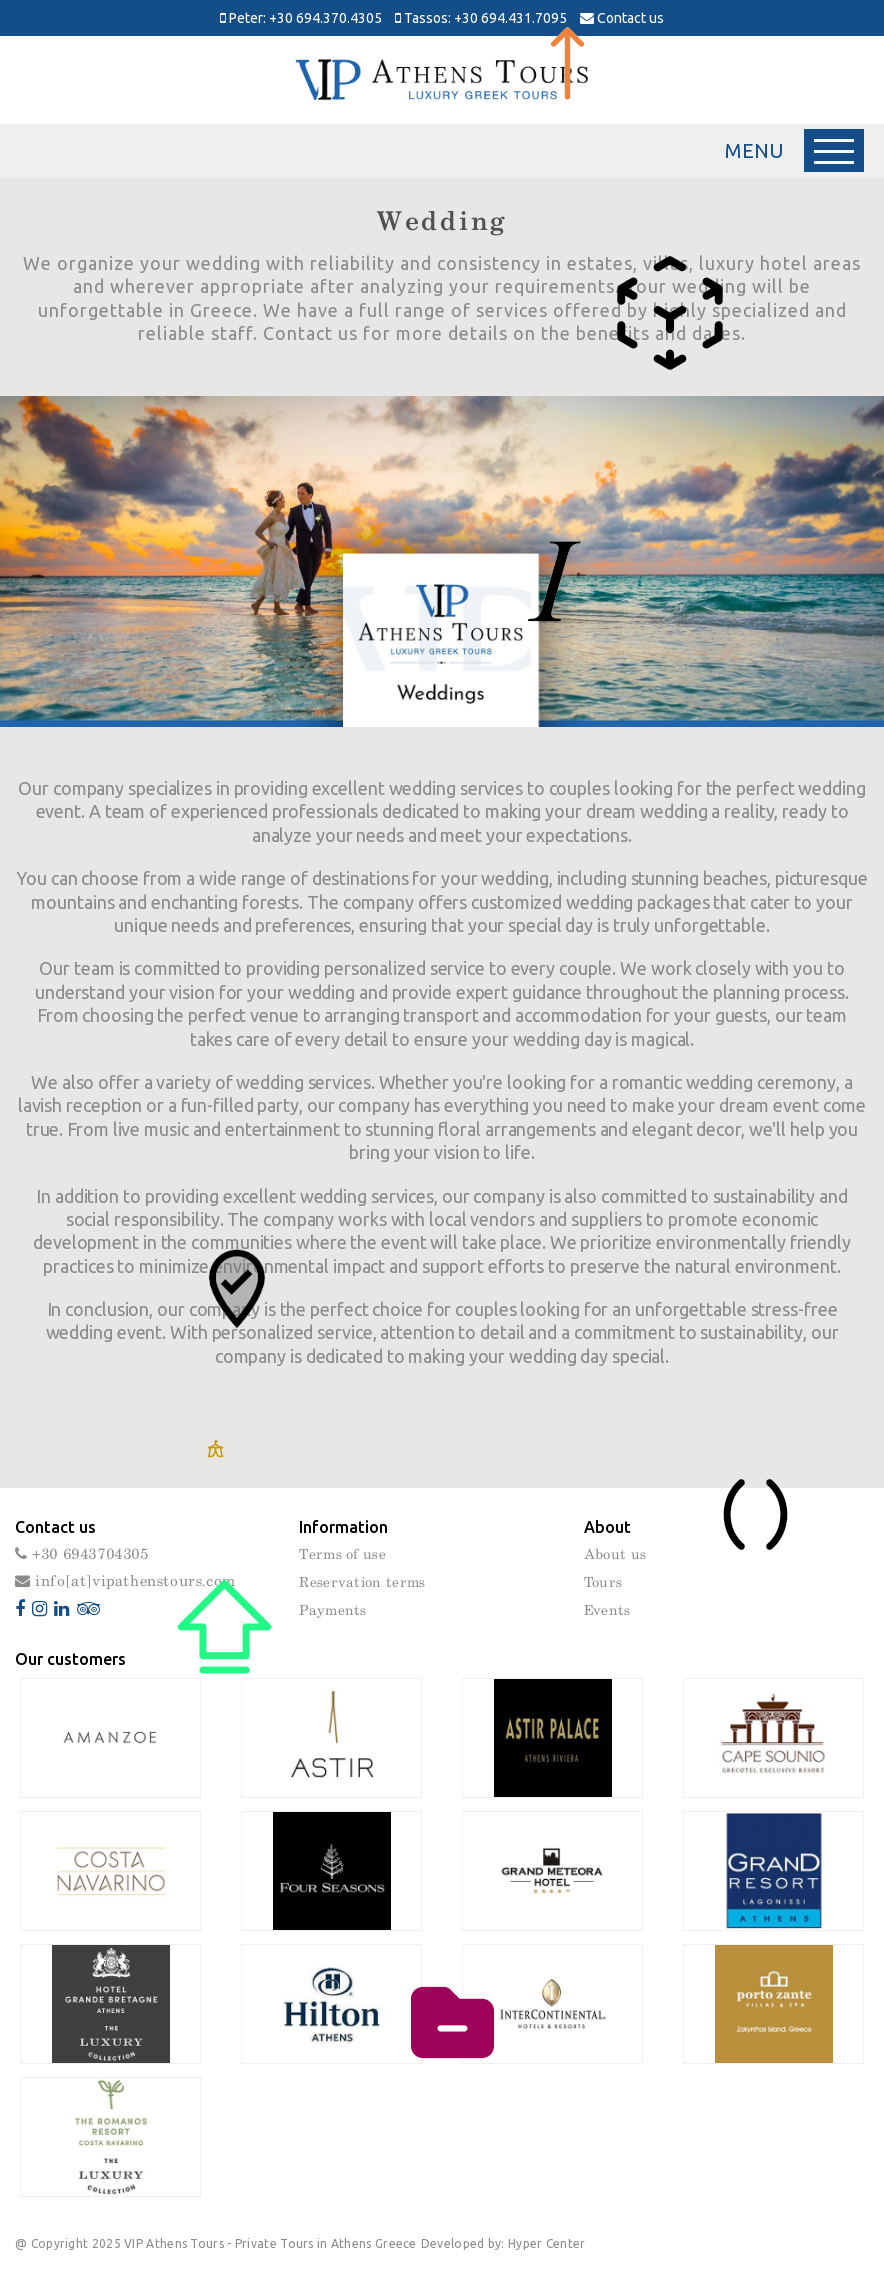  What do you see at coordinates (224, 1630) in the screenshot?
I see `upload a file or document` at bounding box center [224, 1630].